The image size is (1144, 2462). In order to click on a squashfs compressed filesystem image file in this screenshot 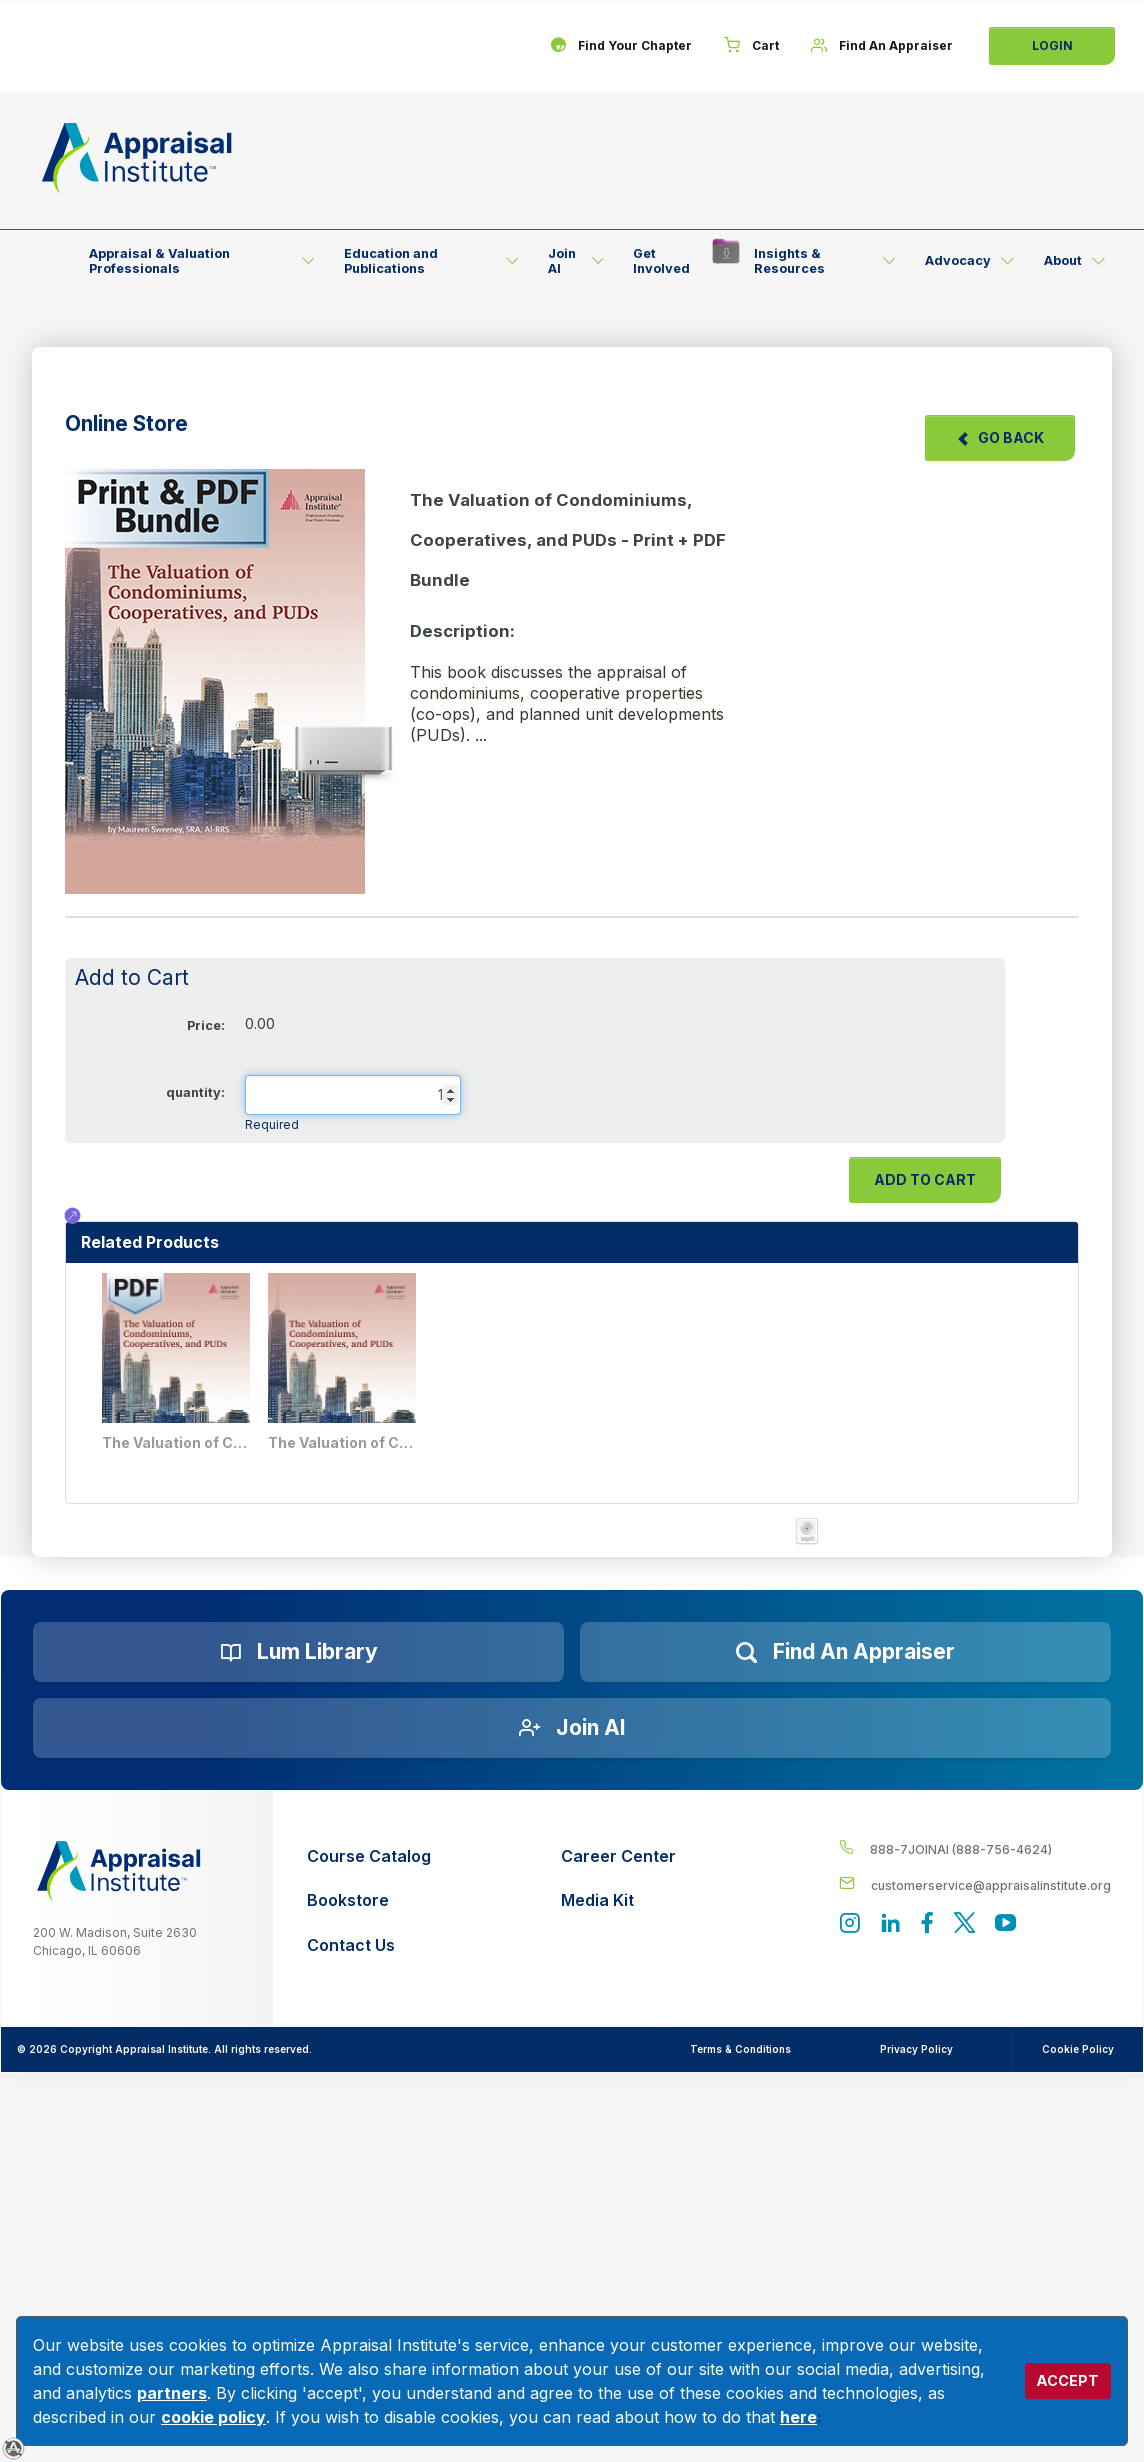, I will do `click(807, 1531)`.